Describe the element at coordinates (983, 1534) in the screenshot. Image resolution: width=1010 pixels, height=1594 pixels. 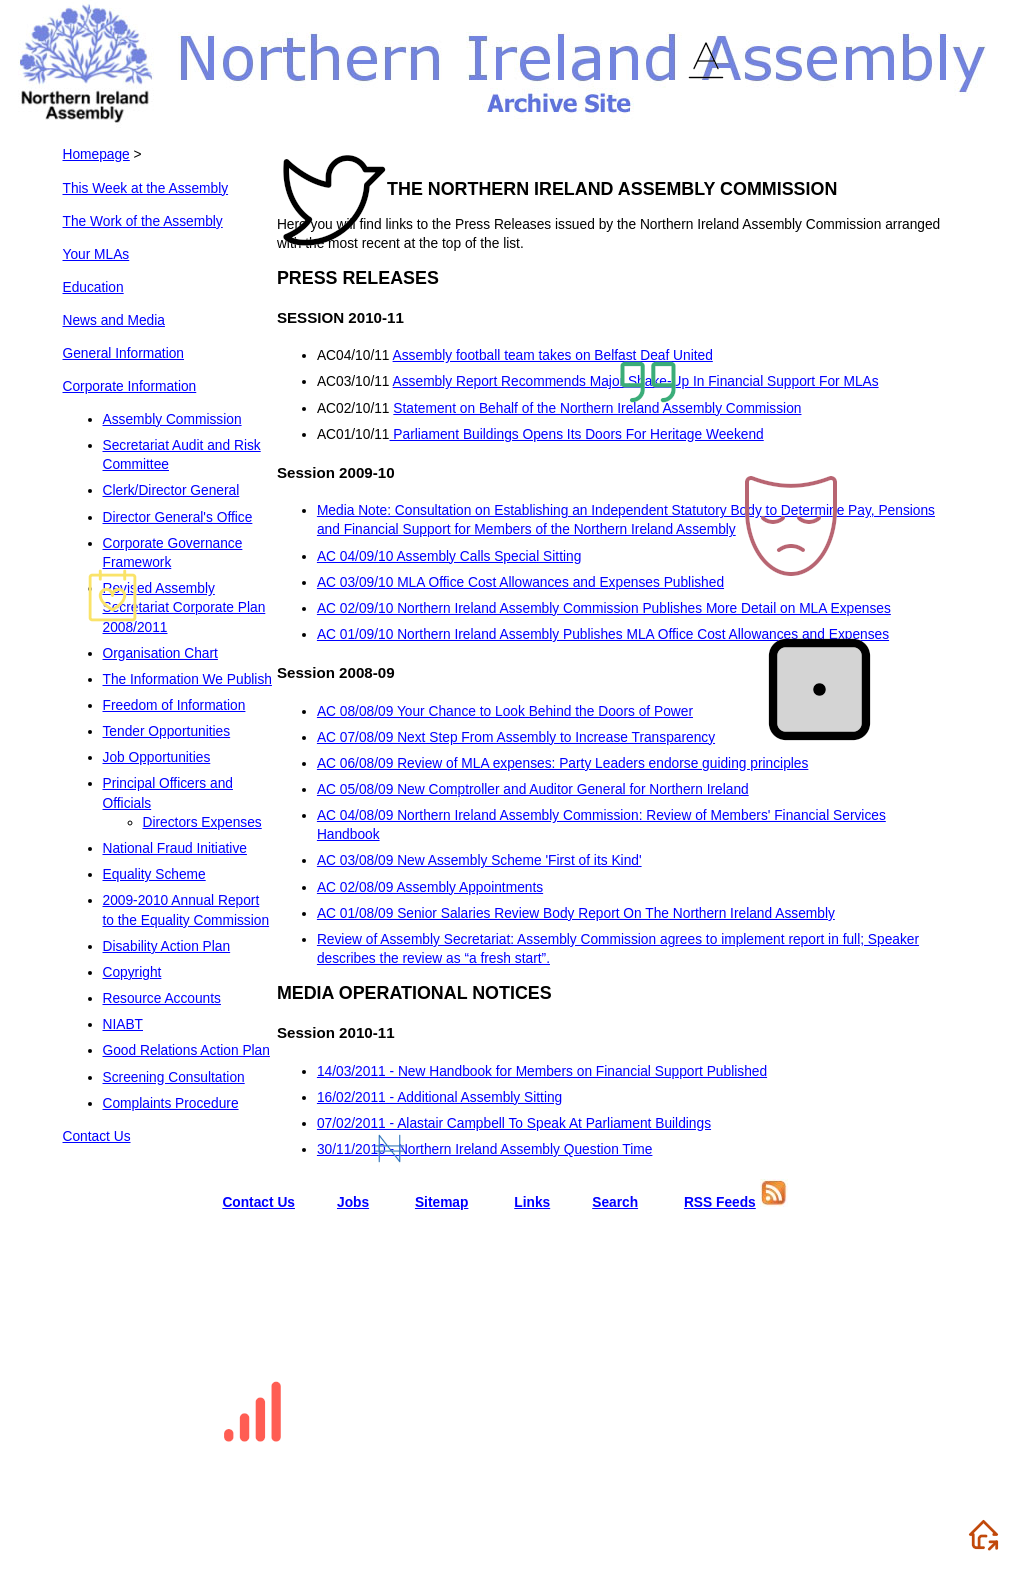
I see `share a home or property listing` at that location.